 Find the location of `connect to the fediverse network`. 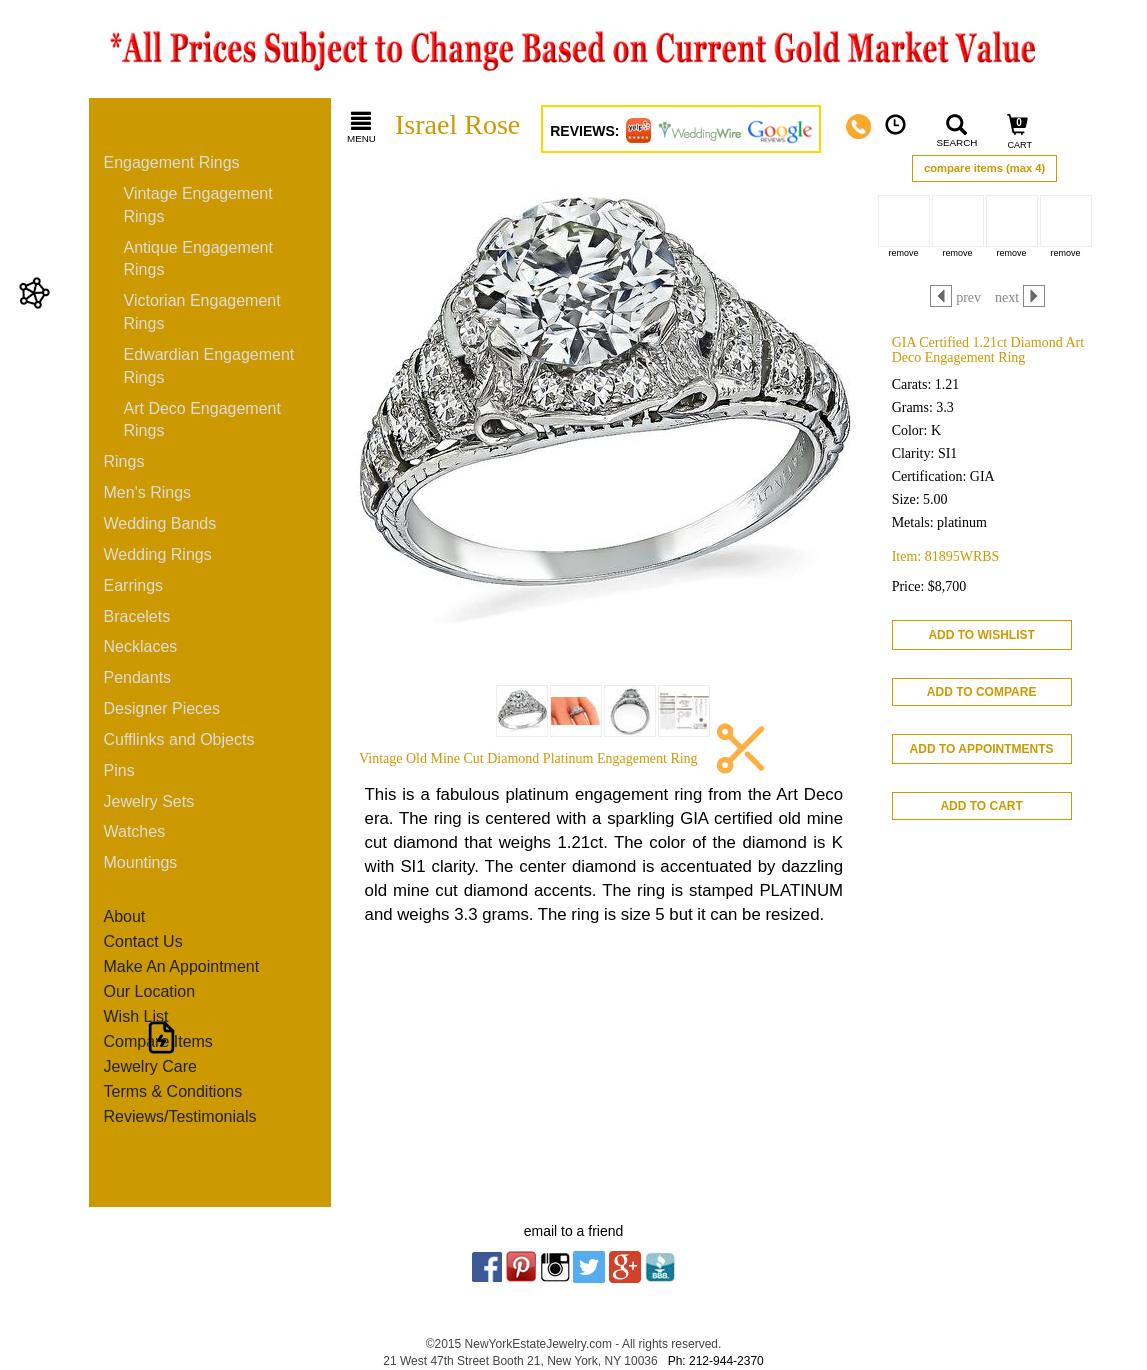

connect to the fediverse network is located at coordinates (34, 293).